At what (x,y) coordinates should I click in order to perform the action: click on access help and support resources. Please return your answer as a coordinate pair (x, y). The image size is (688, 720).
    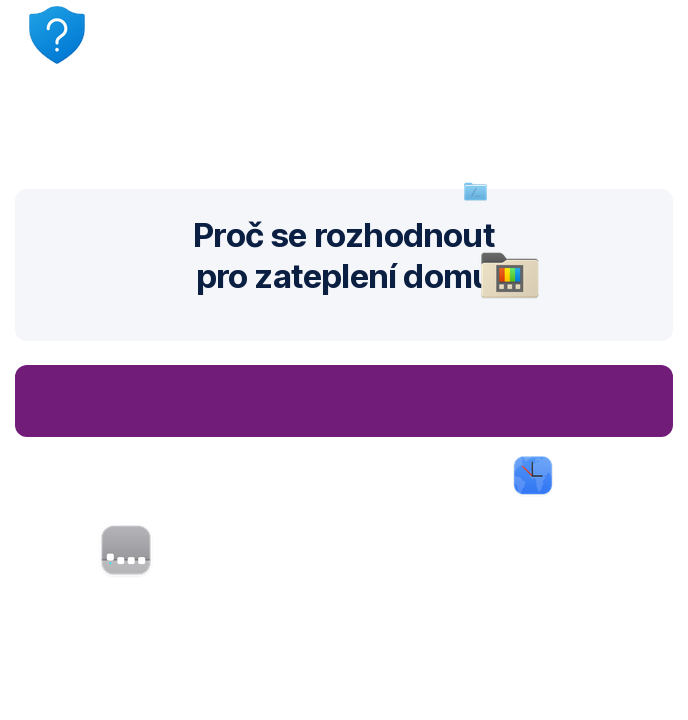
    Looking at the image, I should click on (57, 35).